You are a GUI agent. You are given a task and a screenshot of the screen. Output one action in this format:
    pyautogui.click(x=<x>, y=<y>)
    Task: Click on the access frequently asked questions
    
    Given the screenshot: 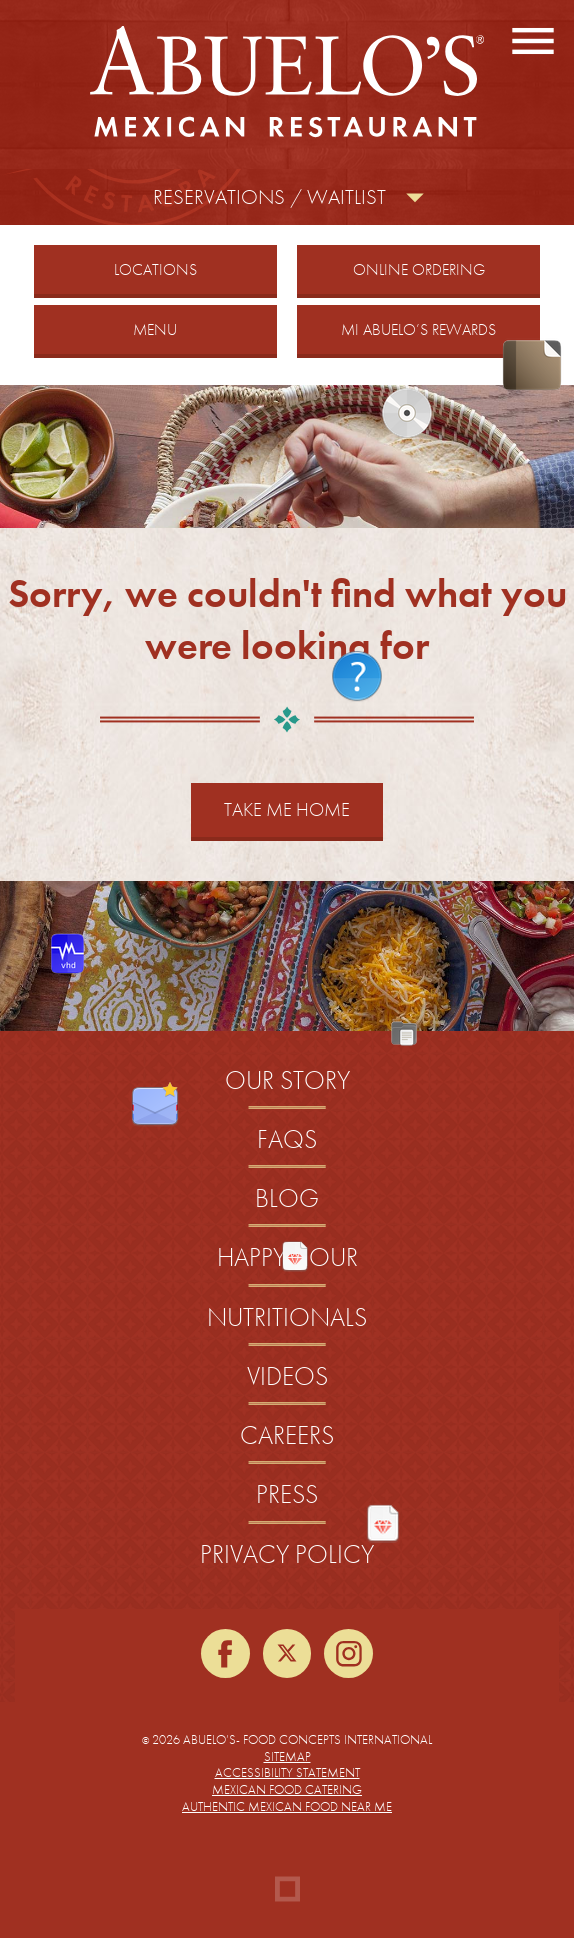 What is the action you would take?
    pyautogui.click(x=357, y=676)
    